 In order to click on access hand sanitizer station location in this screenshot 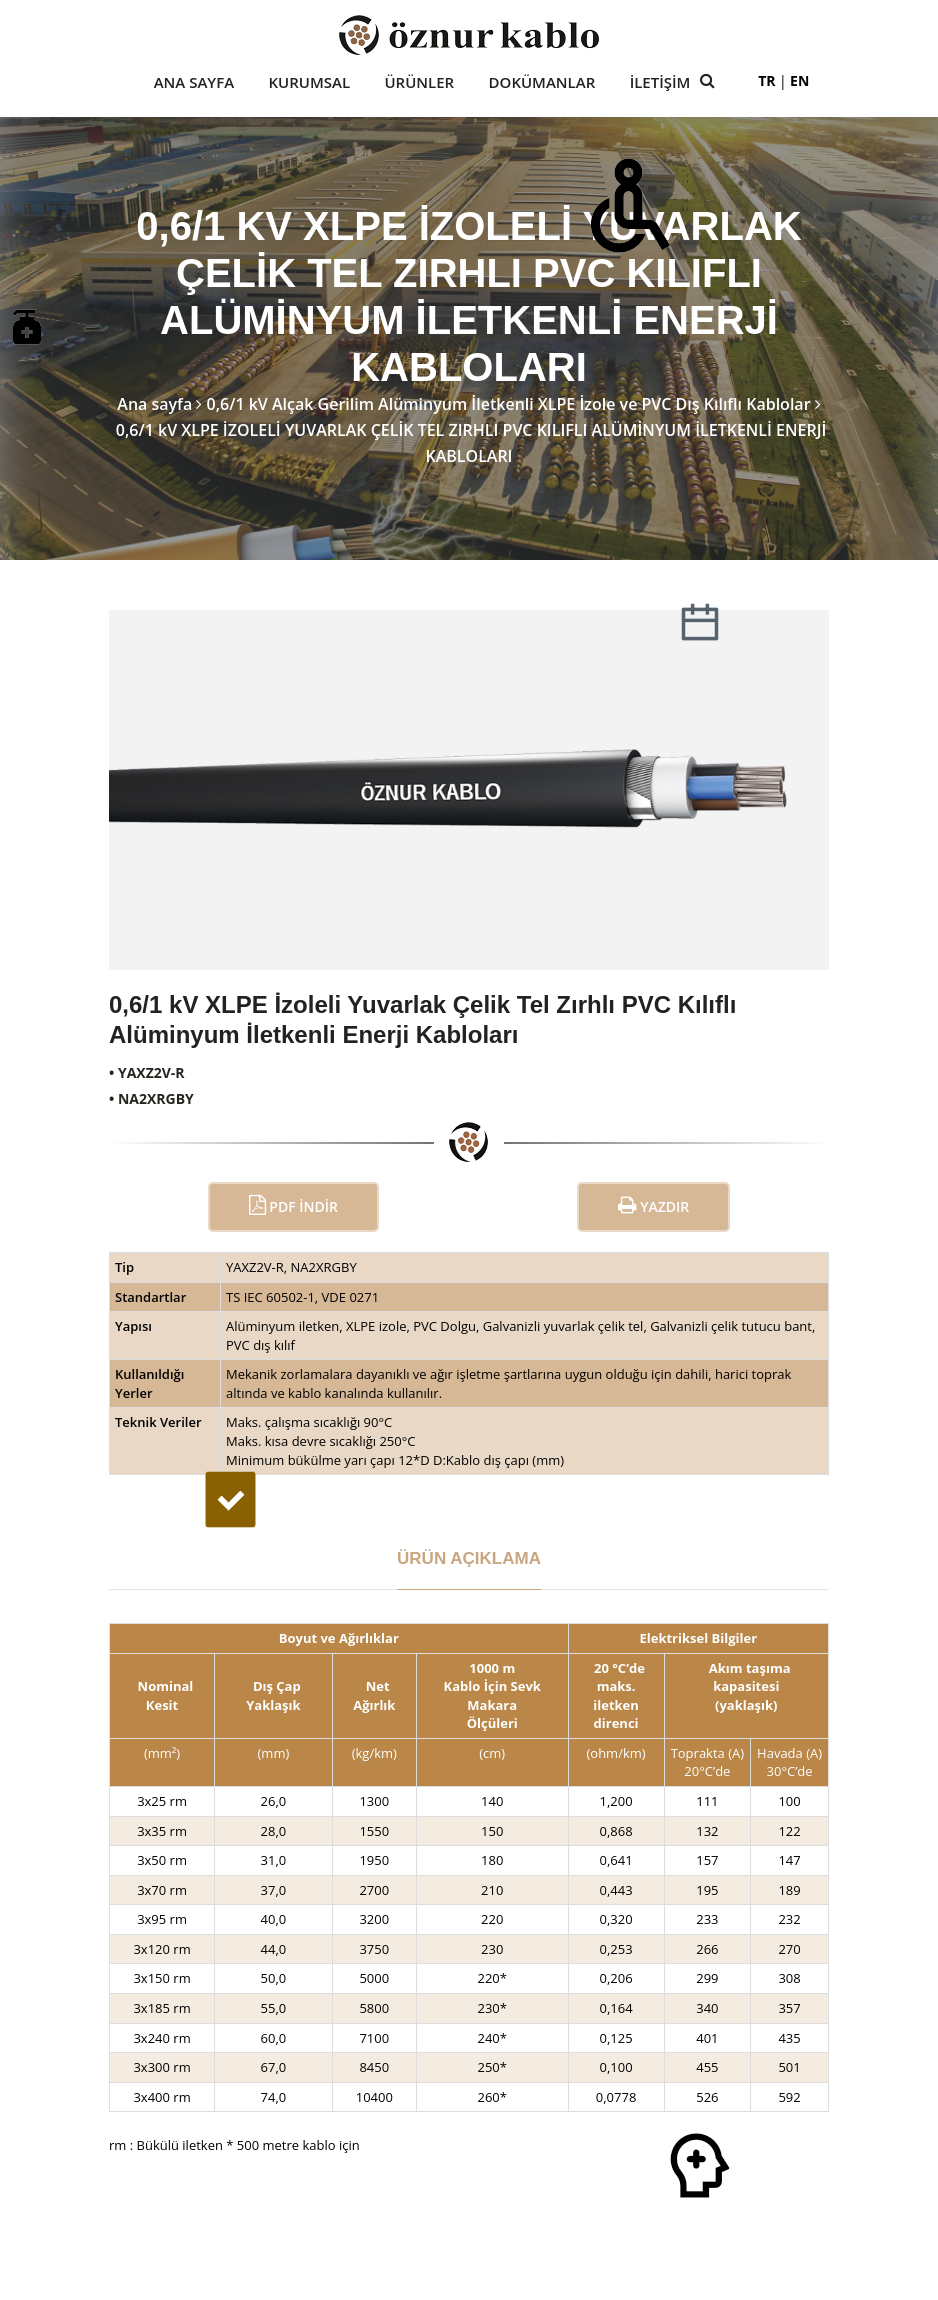, I will do `click(27, 327)`.